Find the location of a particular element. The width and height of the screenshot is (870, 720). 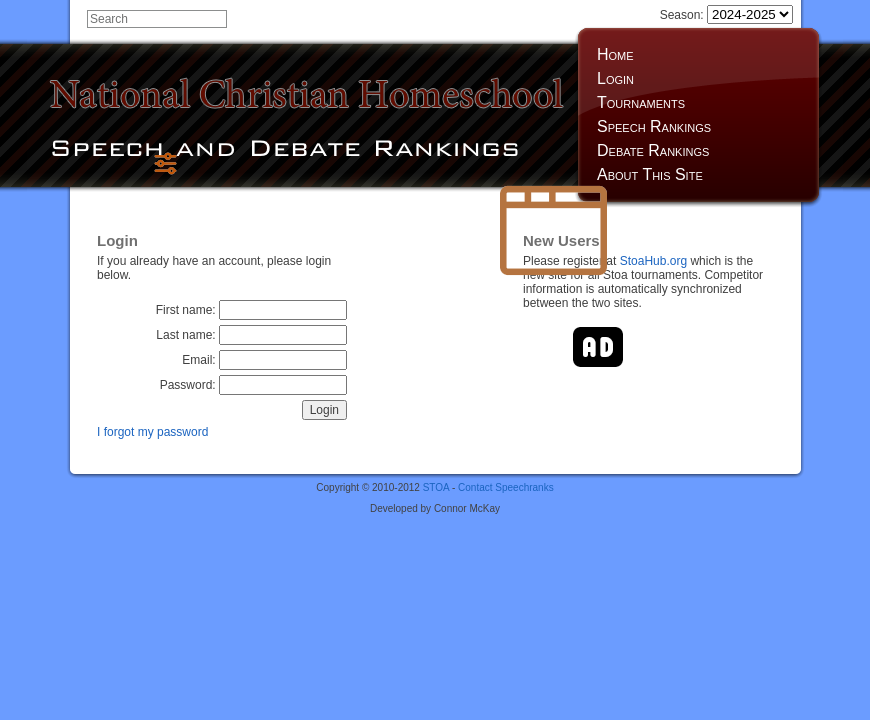

adjust settings or preferences is located at coordinates (165, 163).